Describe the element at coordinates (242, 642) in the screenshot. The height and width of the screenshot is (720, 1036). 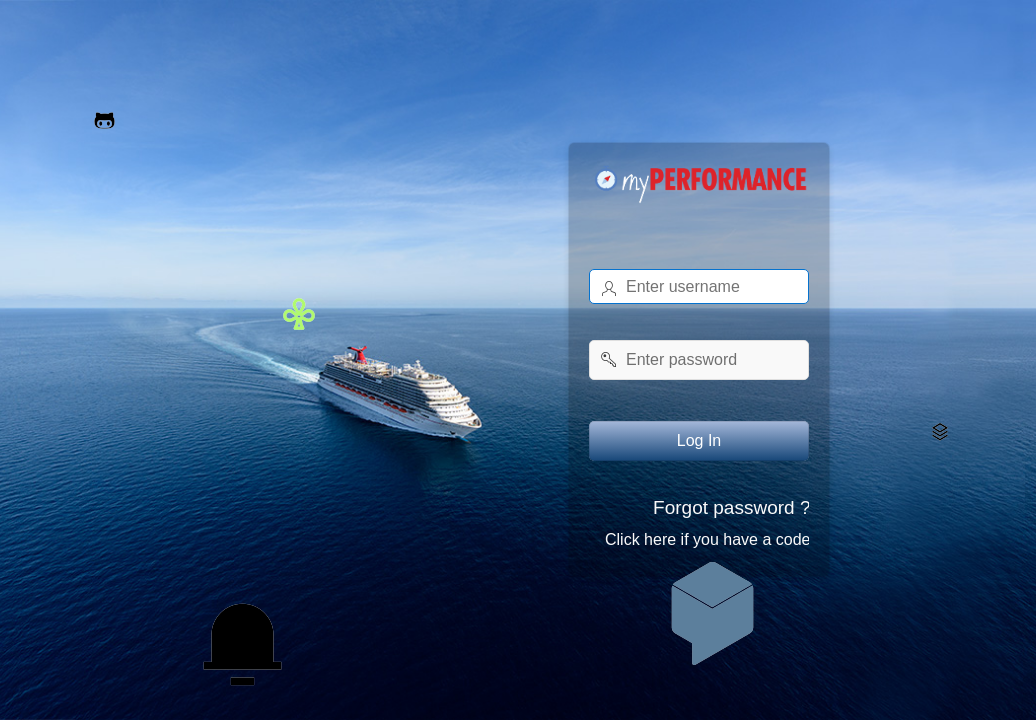
I see `notification or alert indicator` at that location.